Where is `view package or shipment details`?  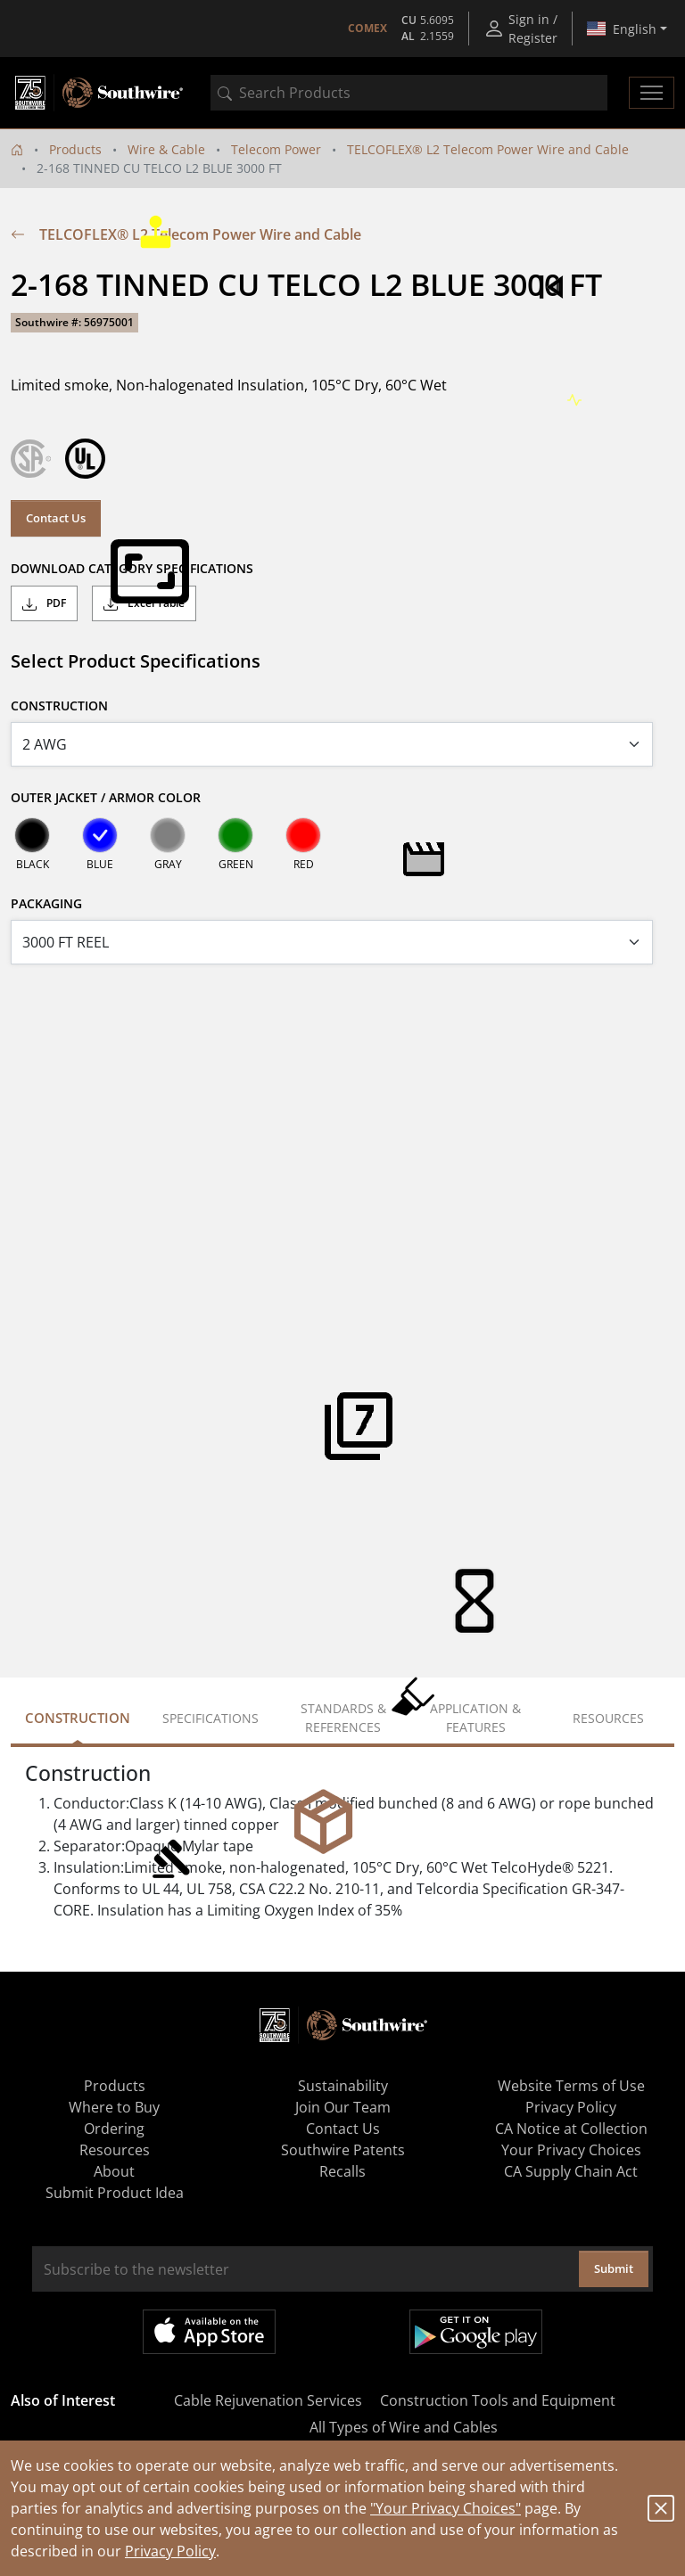
view package or shipment details is located at coordinates (323, 1821).